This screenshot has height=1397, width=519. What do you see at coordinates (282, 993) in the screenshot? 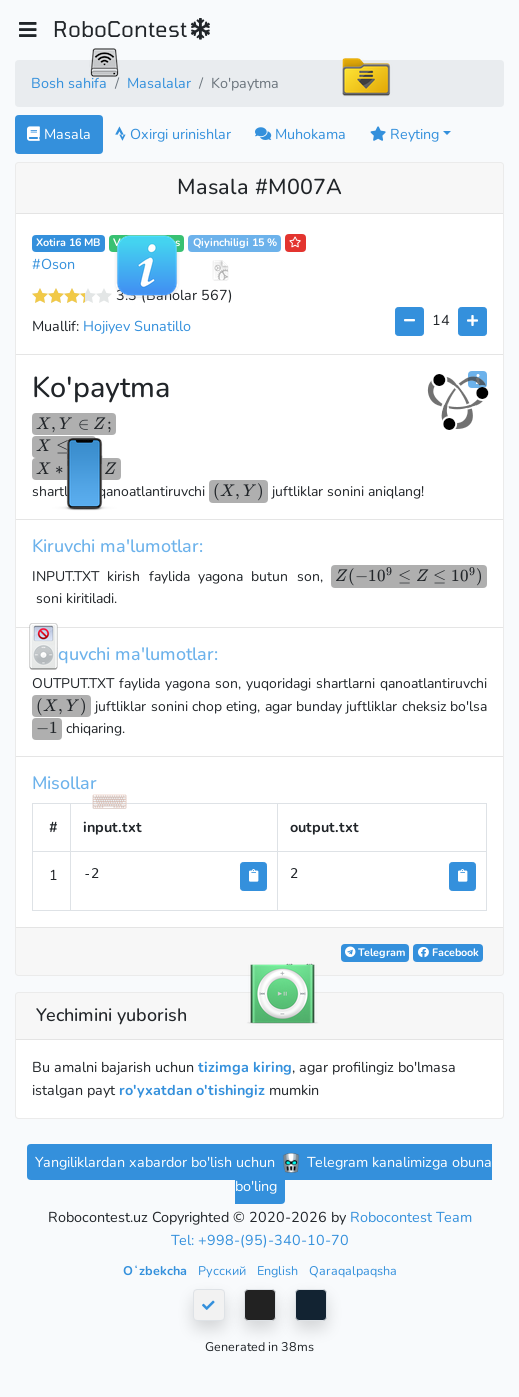
I see `iPod shuffle device icon` at bounding box center [282, 993].